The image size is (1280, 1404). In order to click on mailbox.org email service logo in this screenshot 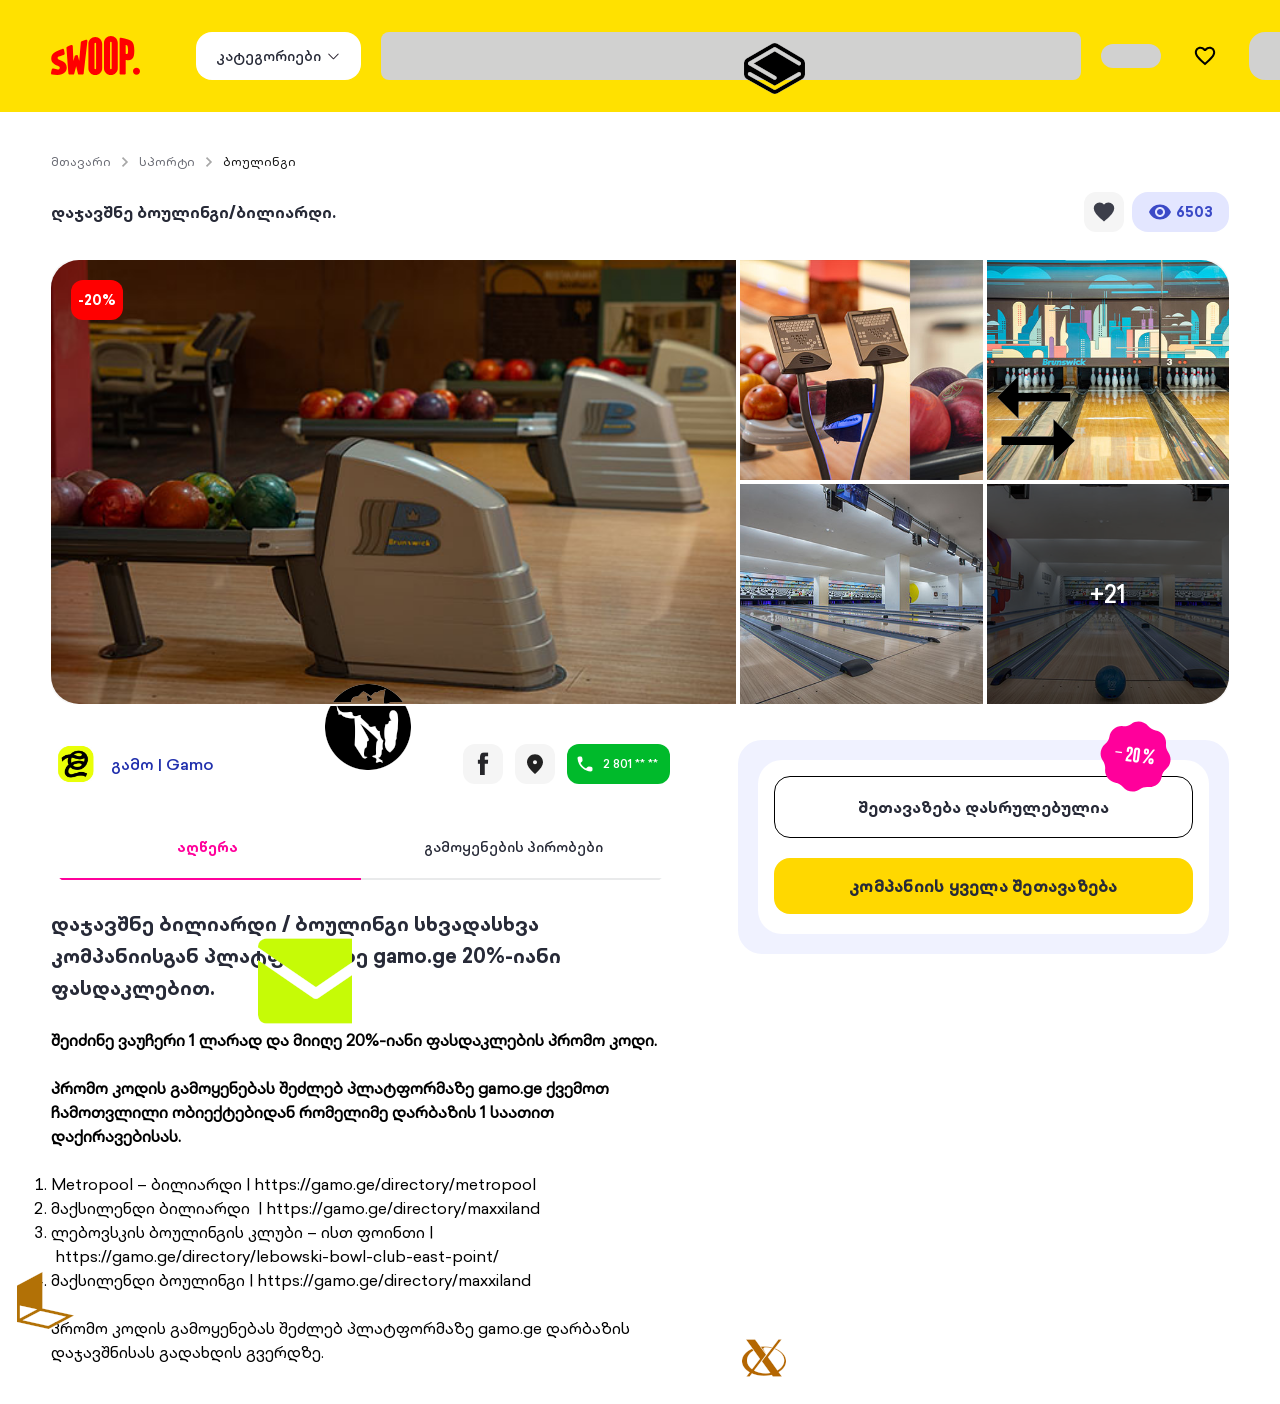, I will do `click(305, 981)`.